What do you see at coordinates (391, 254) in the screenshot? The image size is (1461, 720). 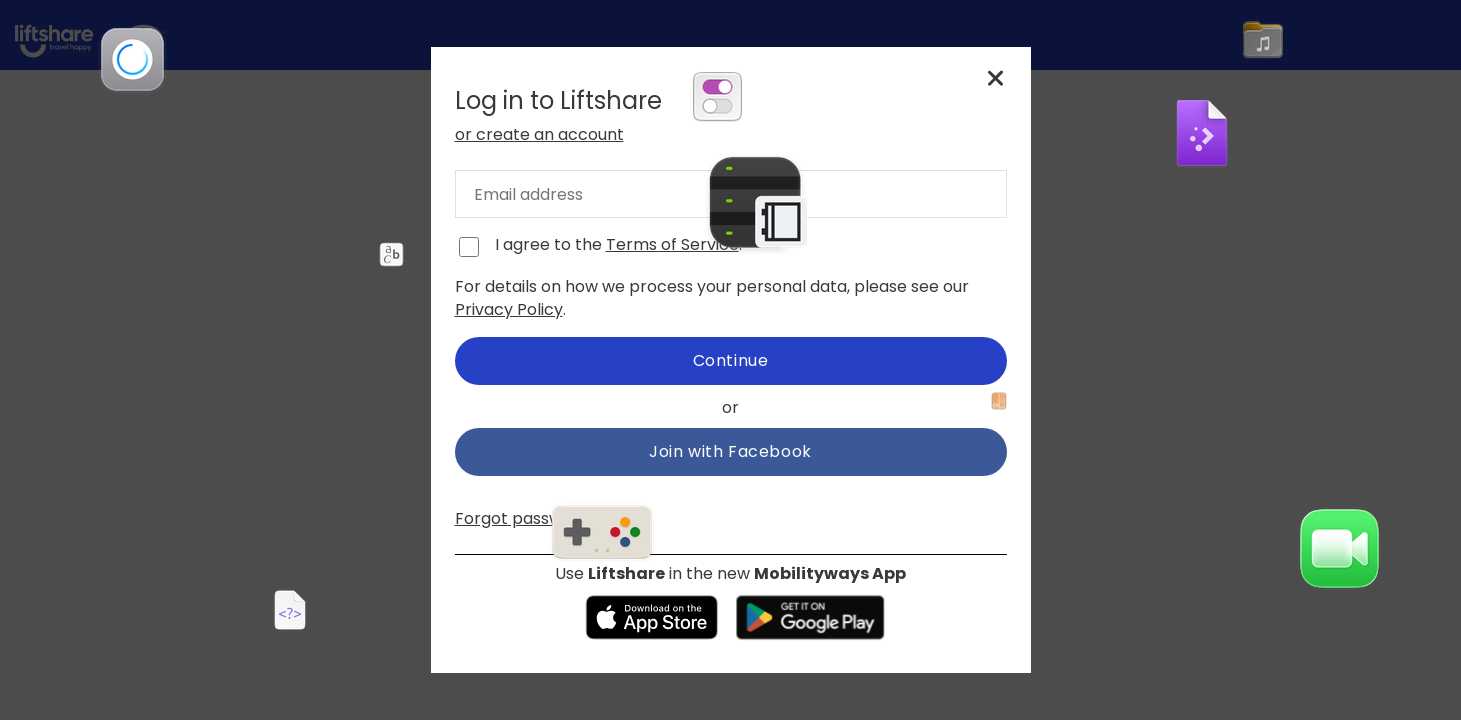 I see `access font and typography settings` at bounding box center [391, 254].